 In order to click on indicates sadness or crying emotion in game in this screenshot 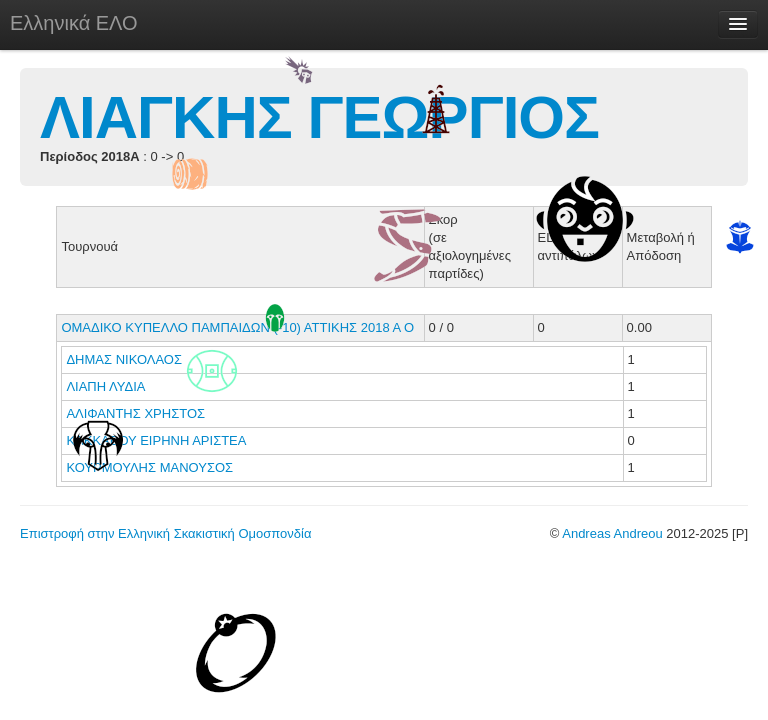, I will do `click(275, 318)`.